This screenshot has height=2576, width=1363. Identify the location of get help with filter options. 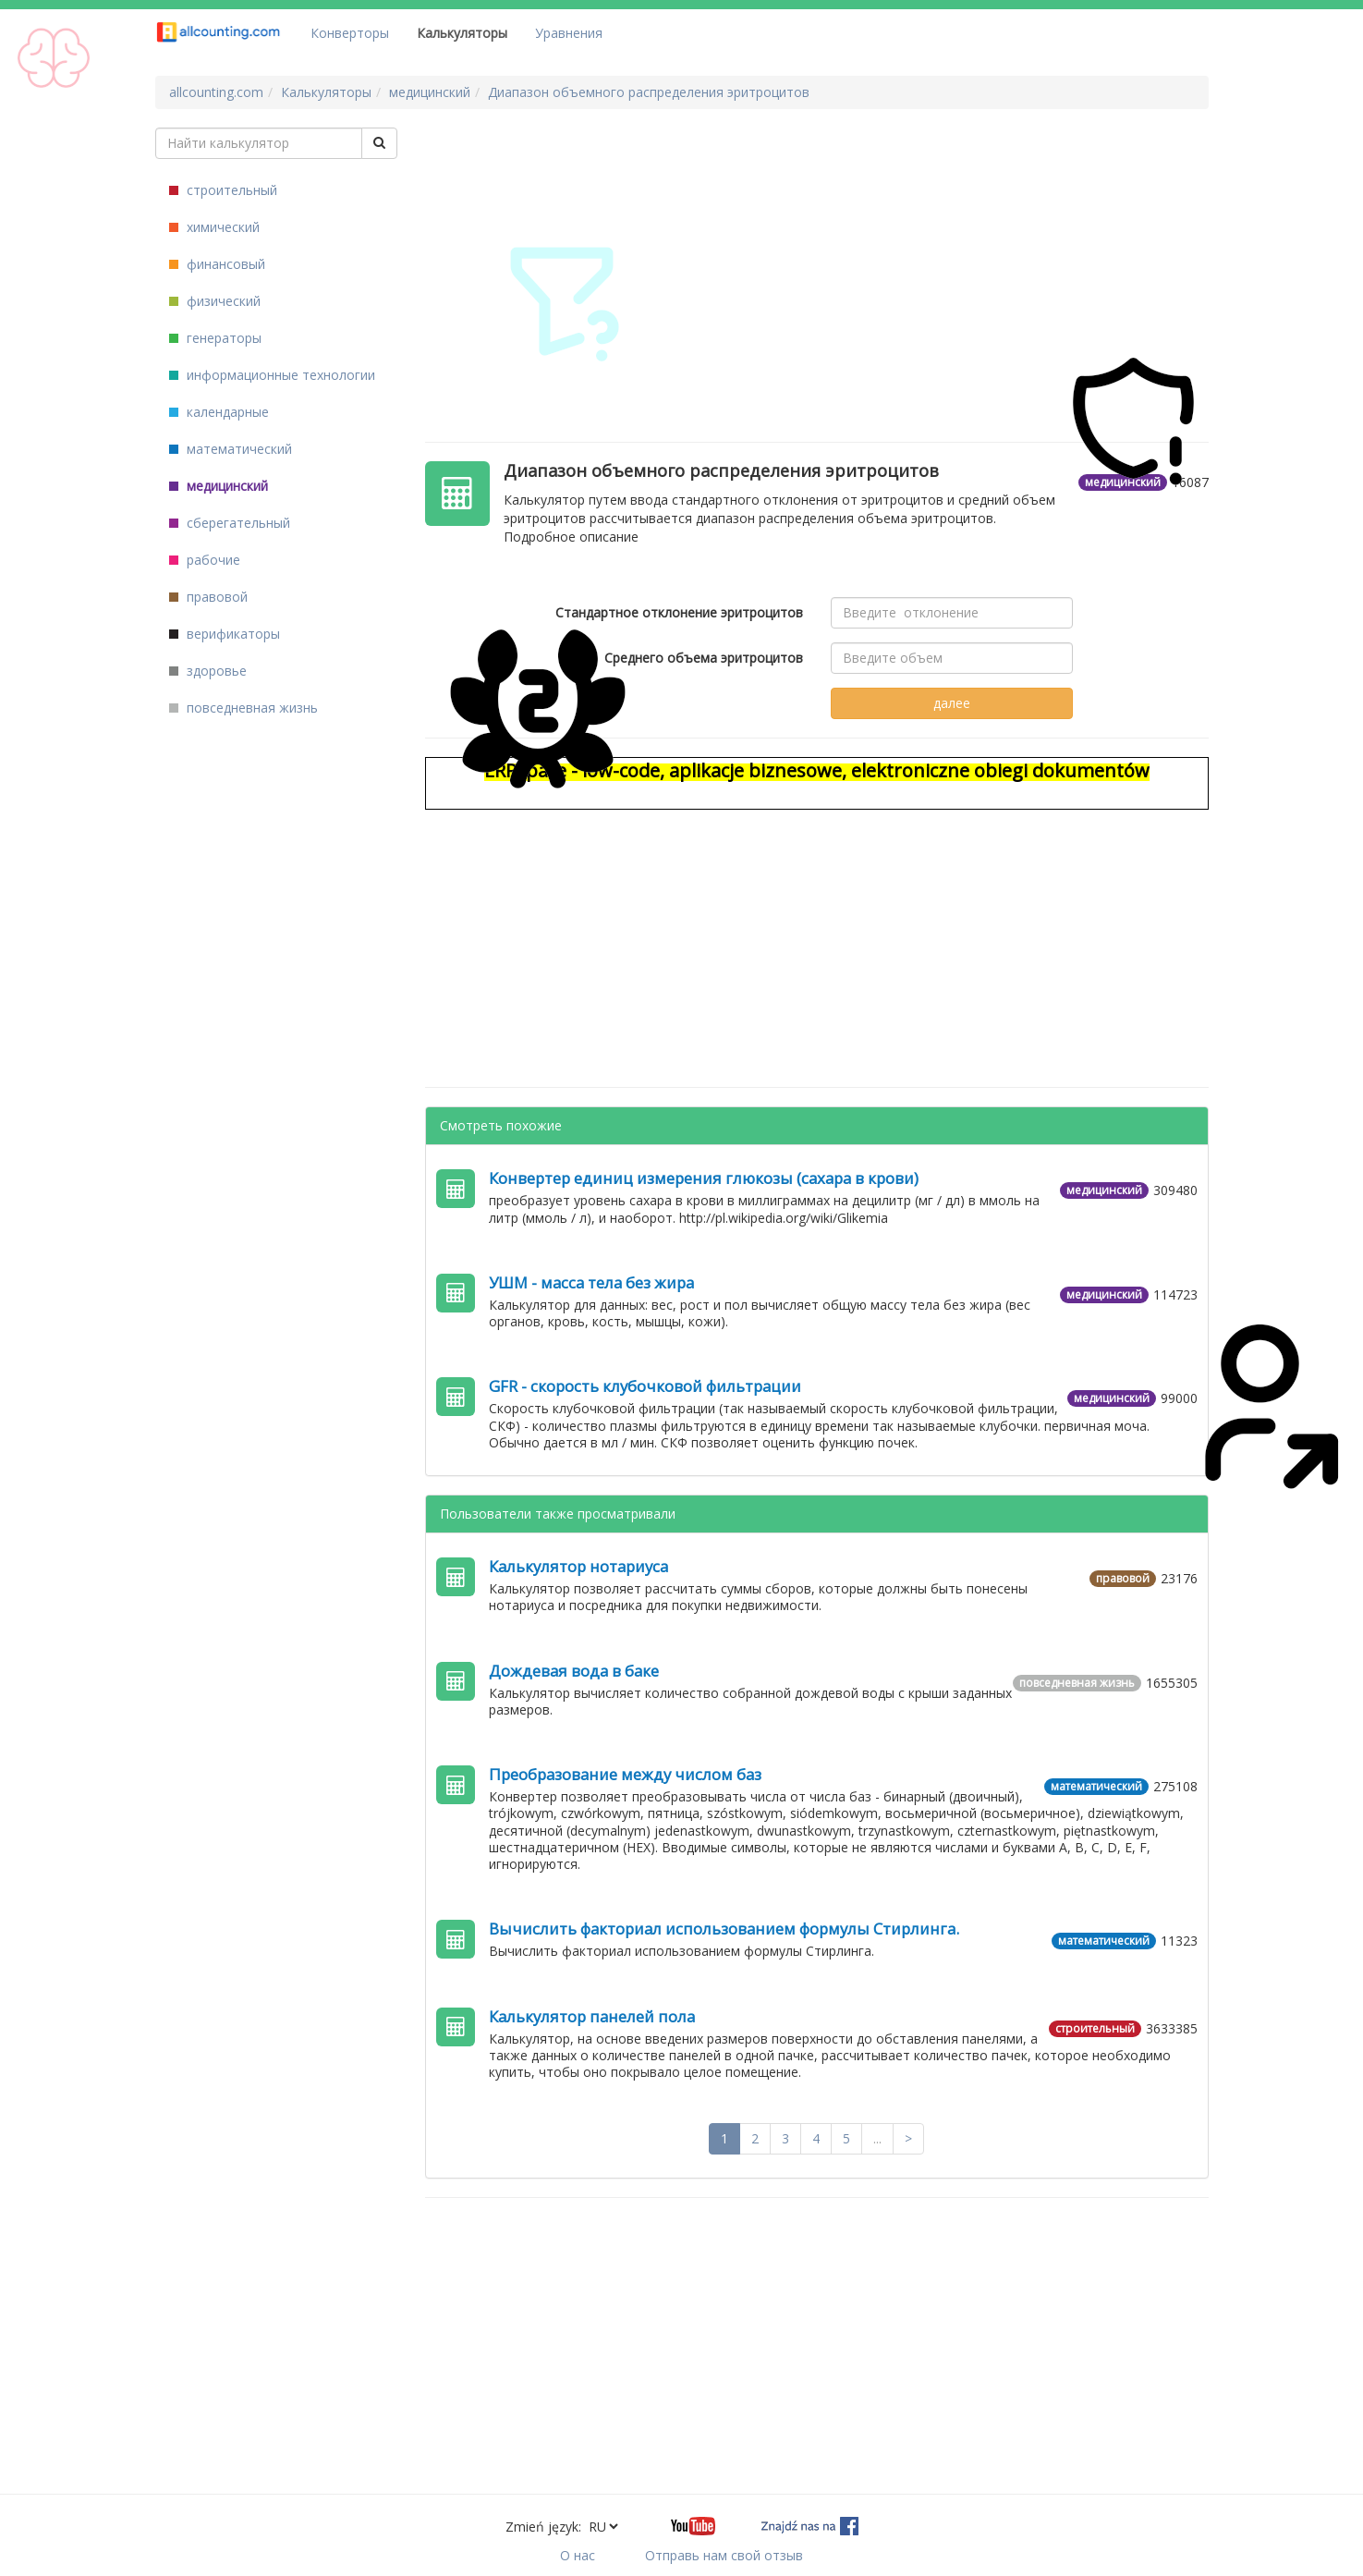
(562, 299).